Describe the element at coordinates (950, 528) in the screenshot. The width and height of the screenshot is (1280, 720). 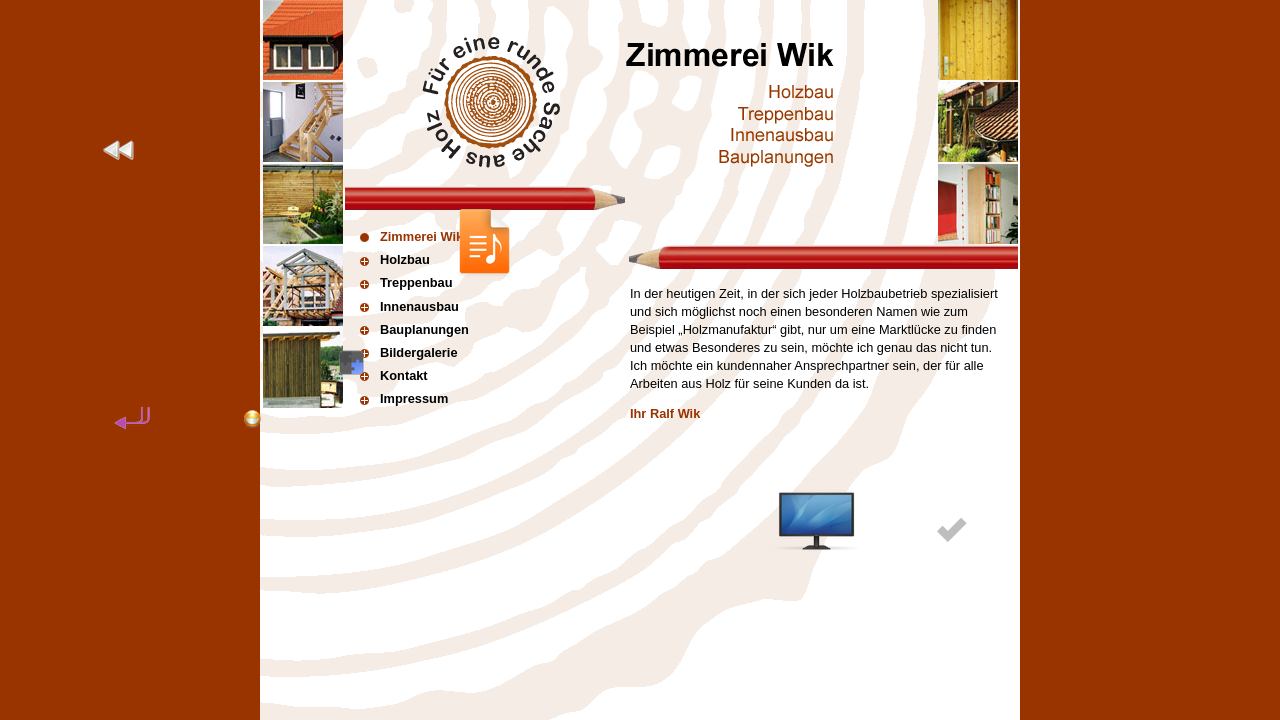
I see `indicates a completed or successful action` at that location.